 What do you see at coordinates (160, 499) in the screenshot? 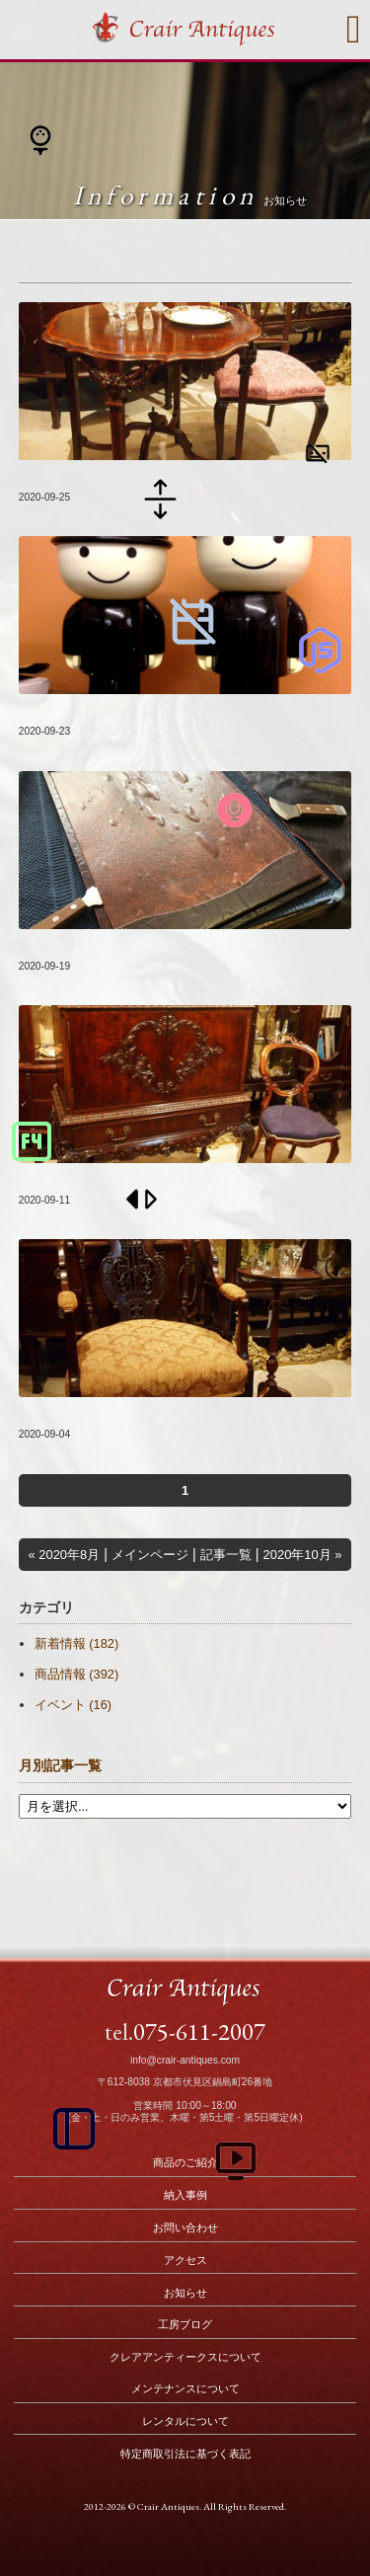
I see `expand content vertically` at bounding box center [160, 499].